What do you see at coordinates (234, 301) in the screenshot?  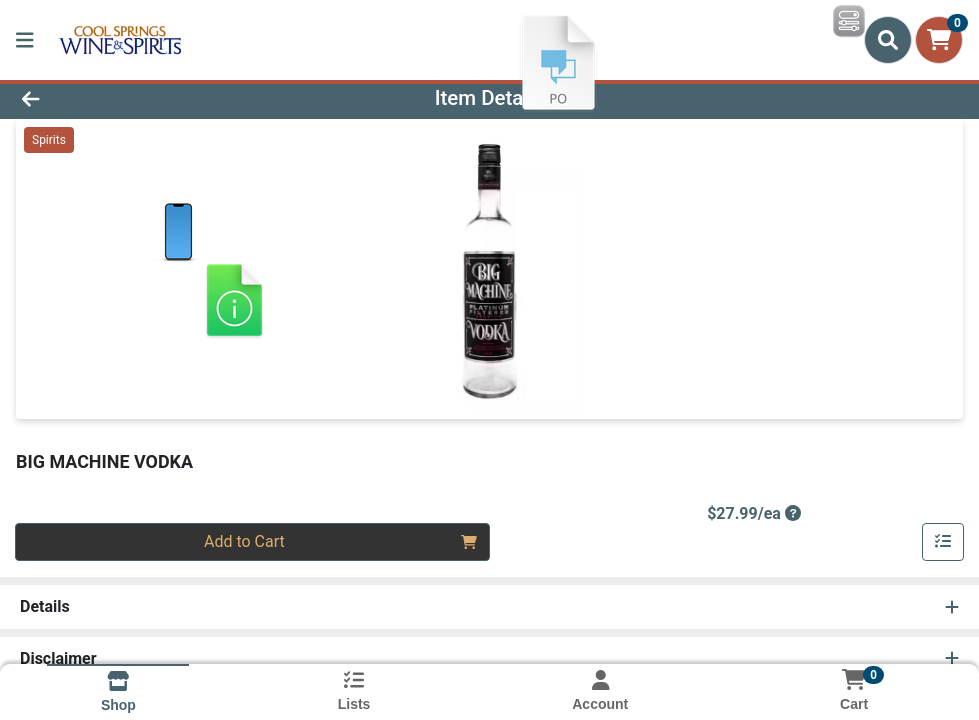 I see `a compiled html help file (.chm)` at bounding box center [234, 301].